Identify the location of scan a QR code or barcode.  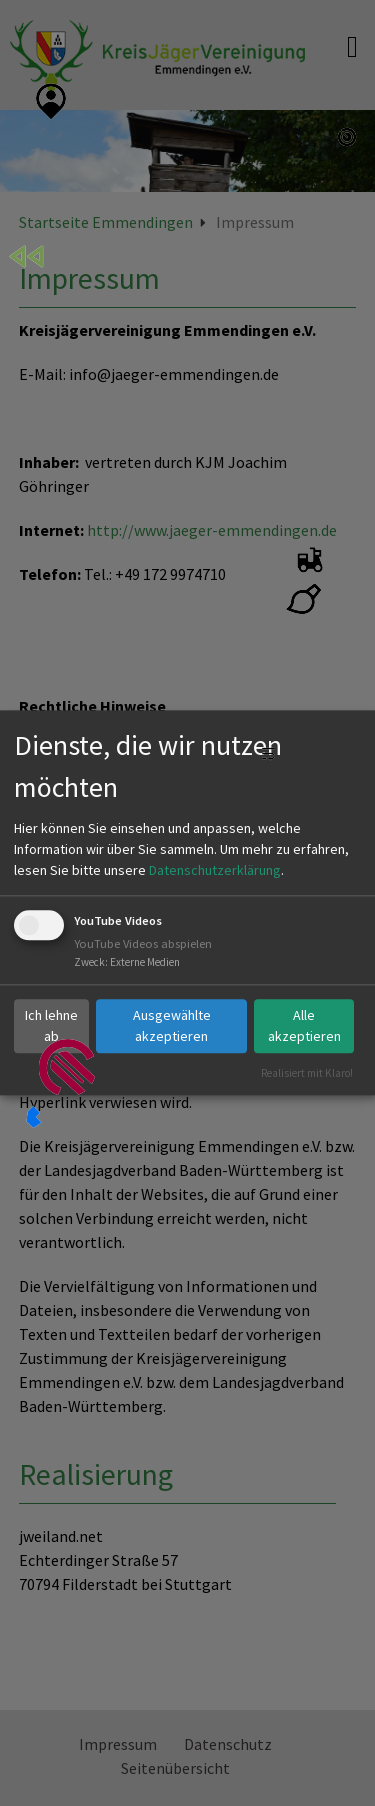
(347, 137).